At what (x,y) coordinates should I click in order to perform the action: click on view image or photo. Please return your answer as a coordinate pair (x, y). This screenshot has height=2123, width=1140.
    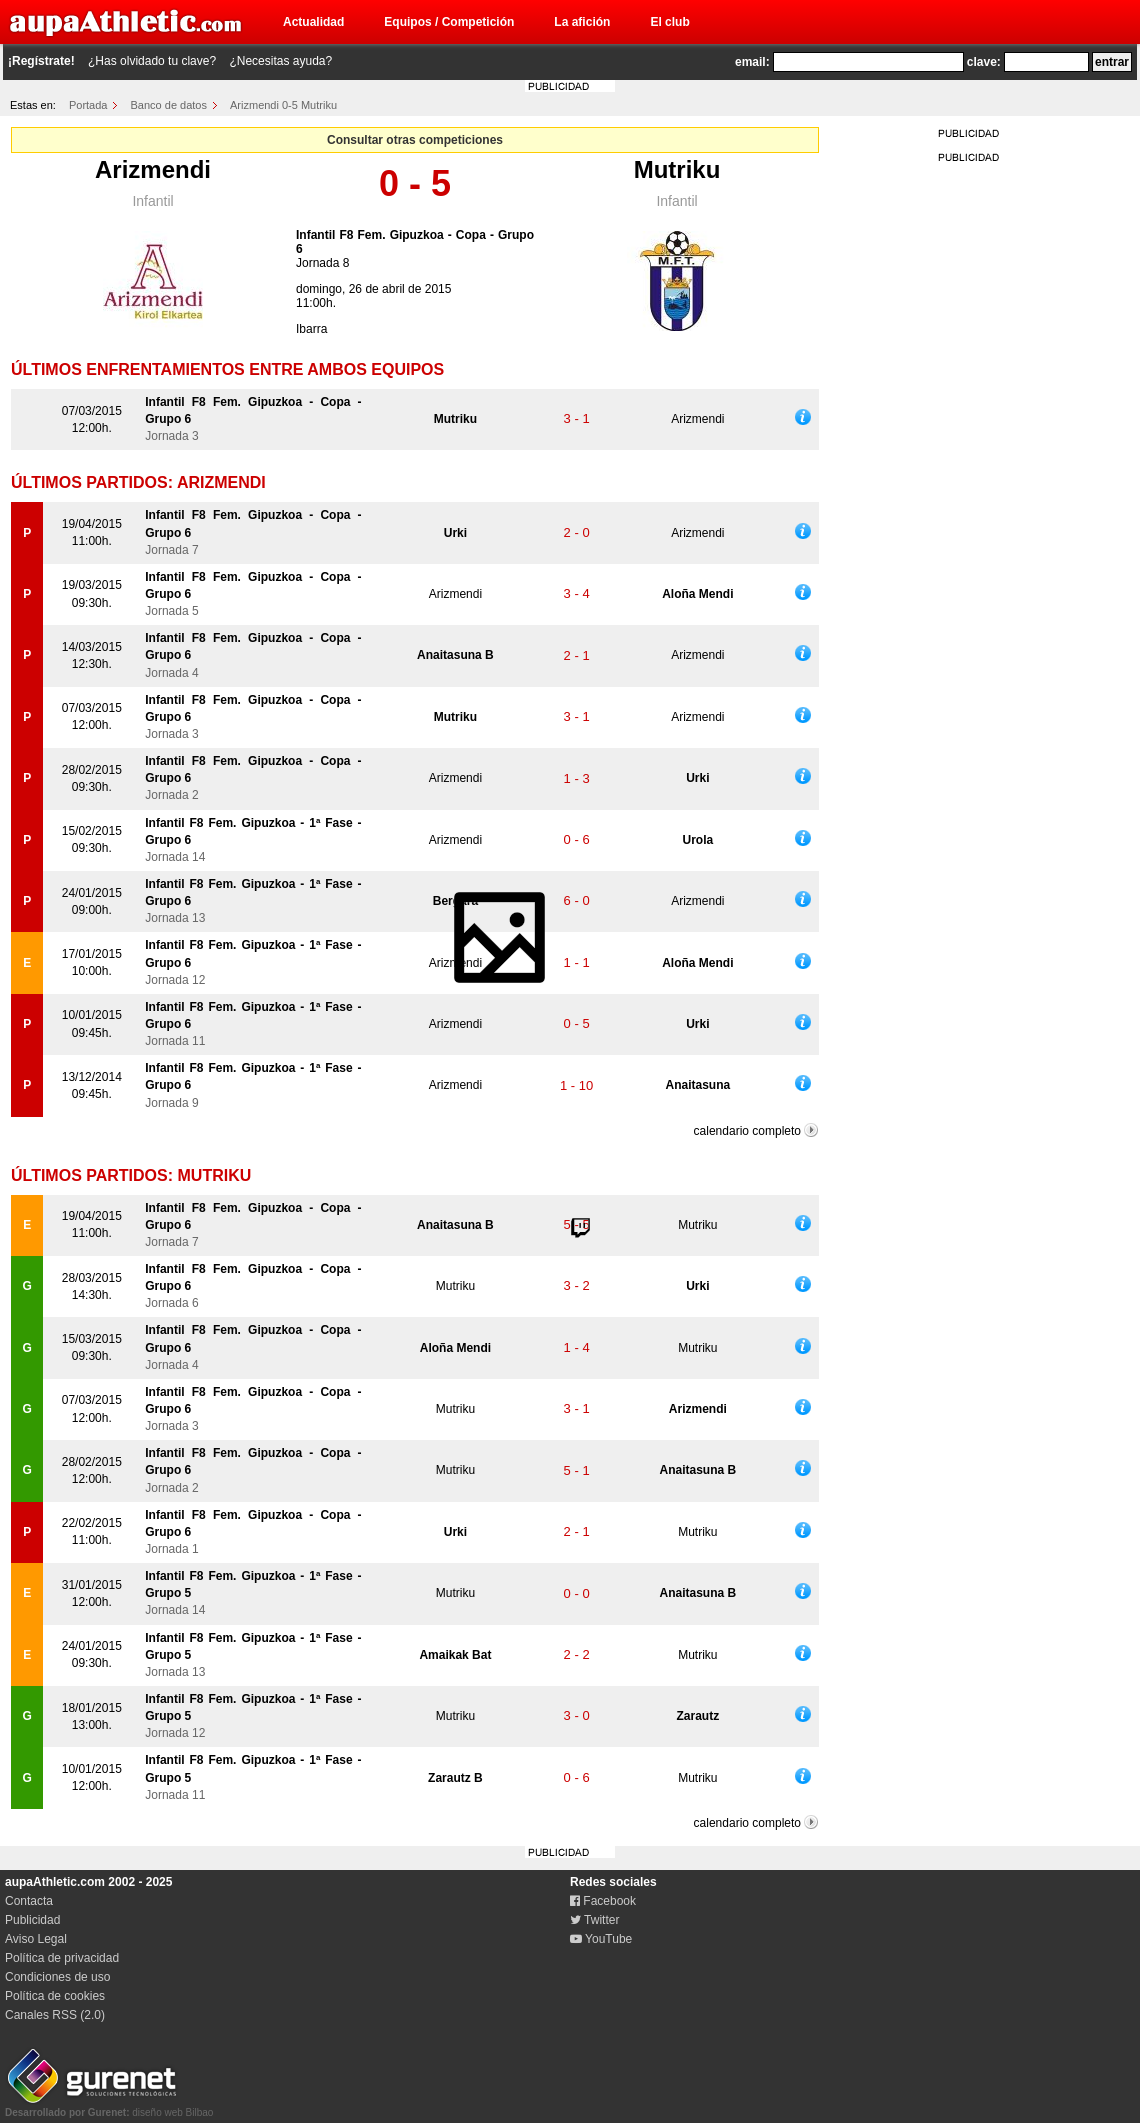
    Looking at the image, I should click on (499, 937).